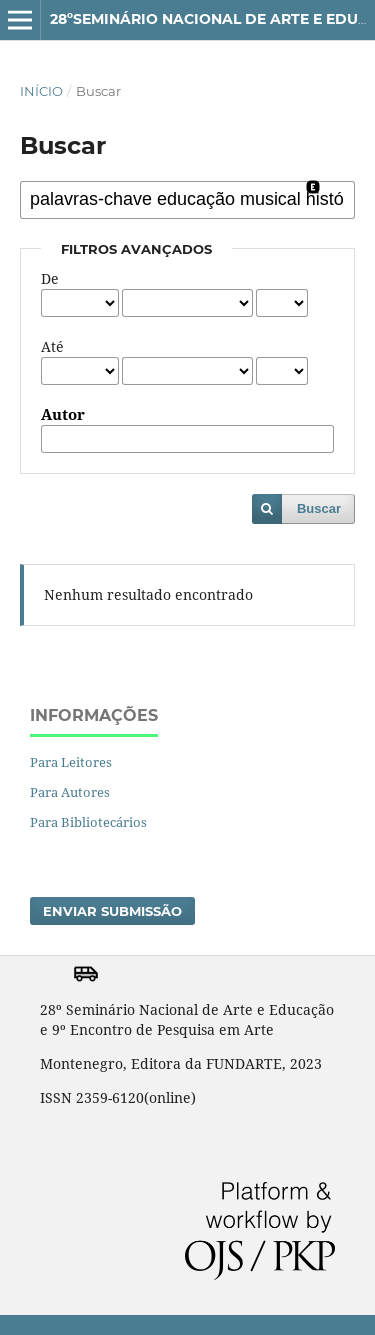 The image size is (375, 1335). I want to click on indicates an "E" rating or category, so click(313, 187).